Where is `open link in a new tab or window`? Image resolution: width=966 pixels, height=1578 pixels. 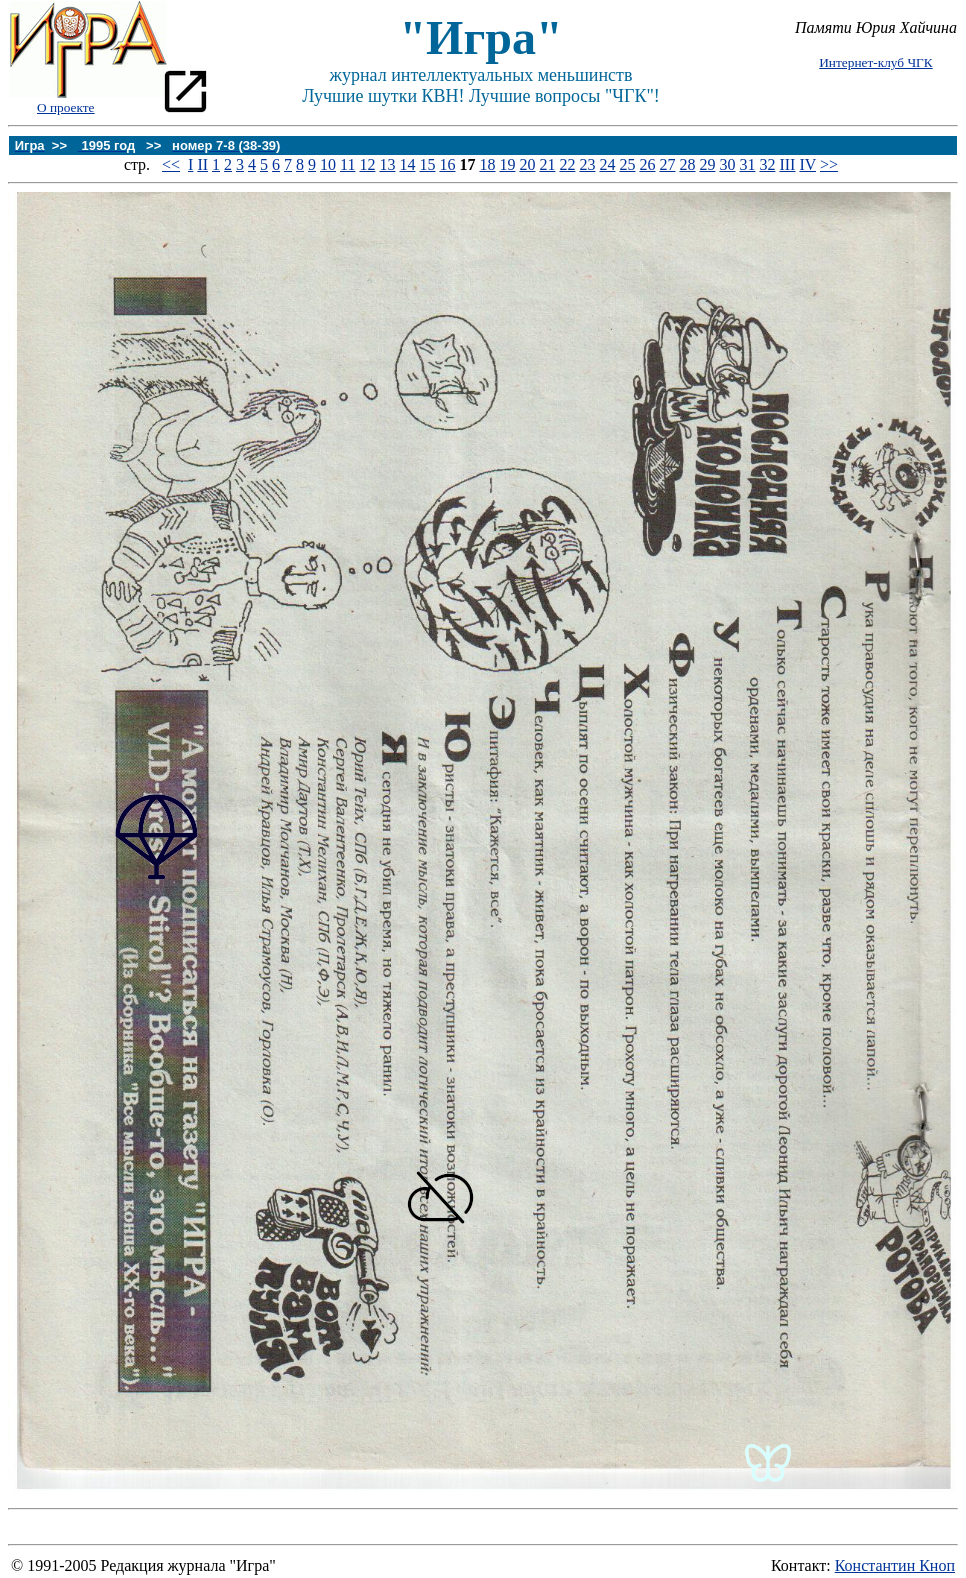 open link in a new tab or window is located at coordinates (185, 91).